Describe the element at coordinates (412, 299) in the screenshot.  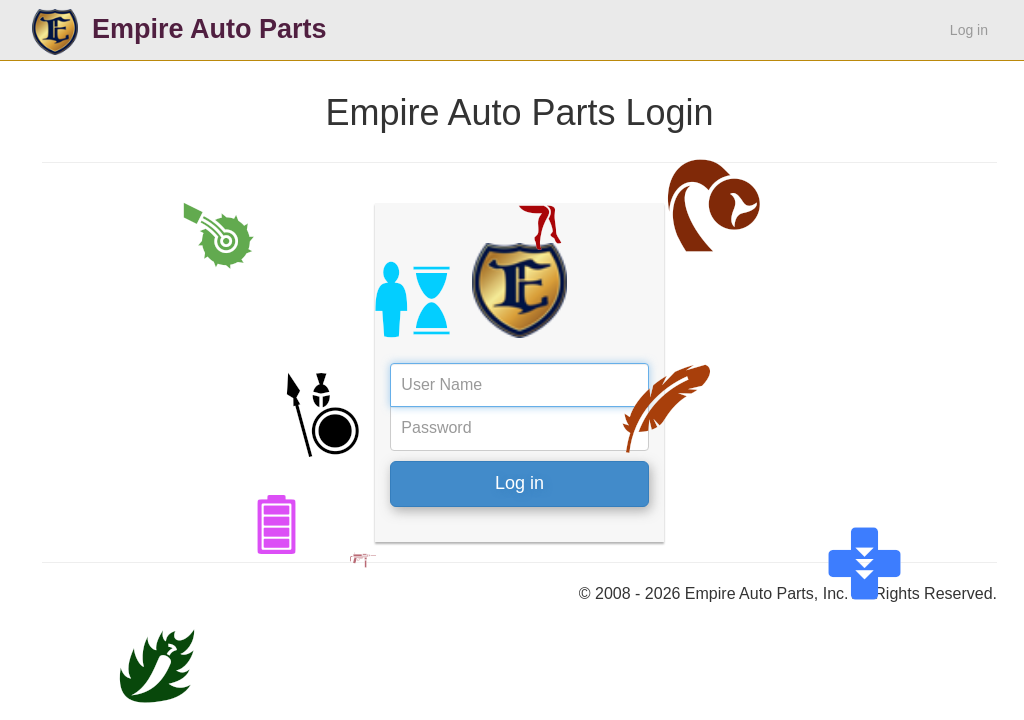
I see `view player's time spent in game` at that location.